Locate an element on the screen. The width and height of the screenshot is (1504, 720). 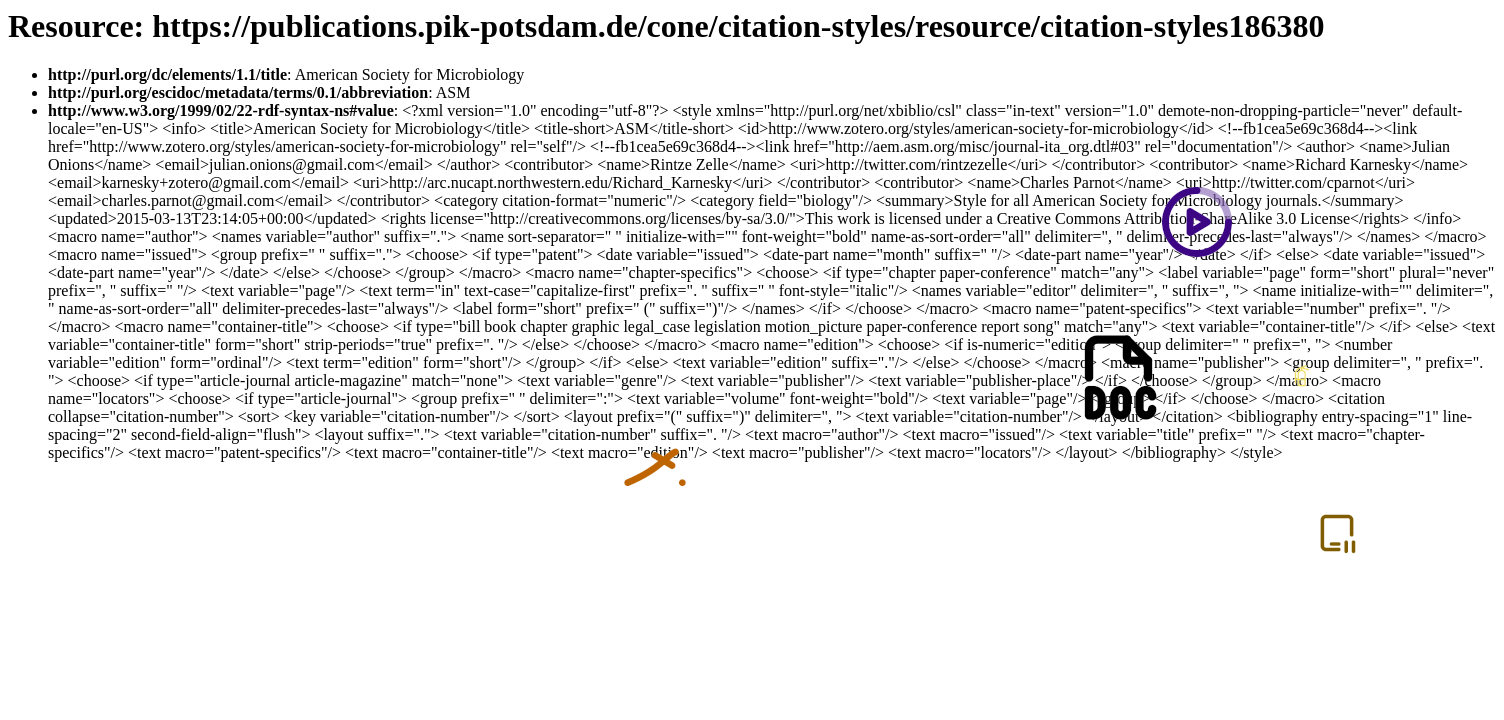
access fire safety information is located at coordinates (1301, 376).